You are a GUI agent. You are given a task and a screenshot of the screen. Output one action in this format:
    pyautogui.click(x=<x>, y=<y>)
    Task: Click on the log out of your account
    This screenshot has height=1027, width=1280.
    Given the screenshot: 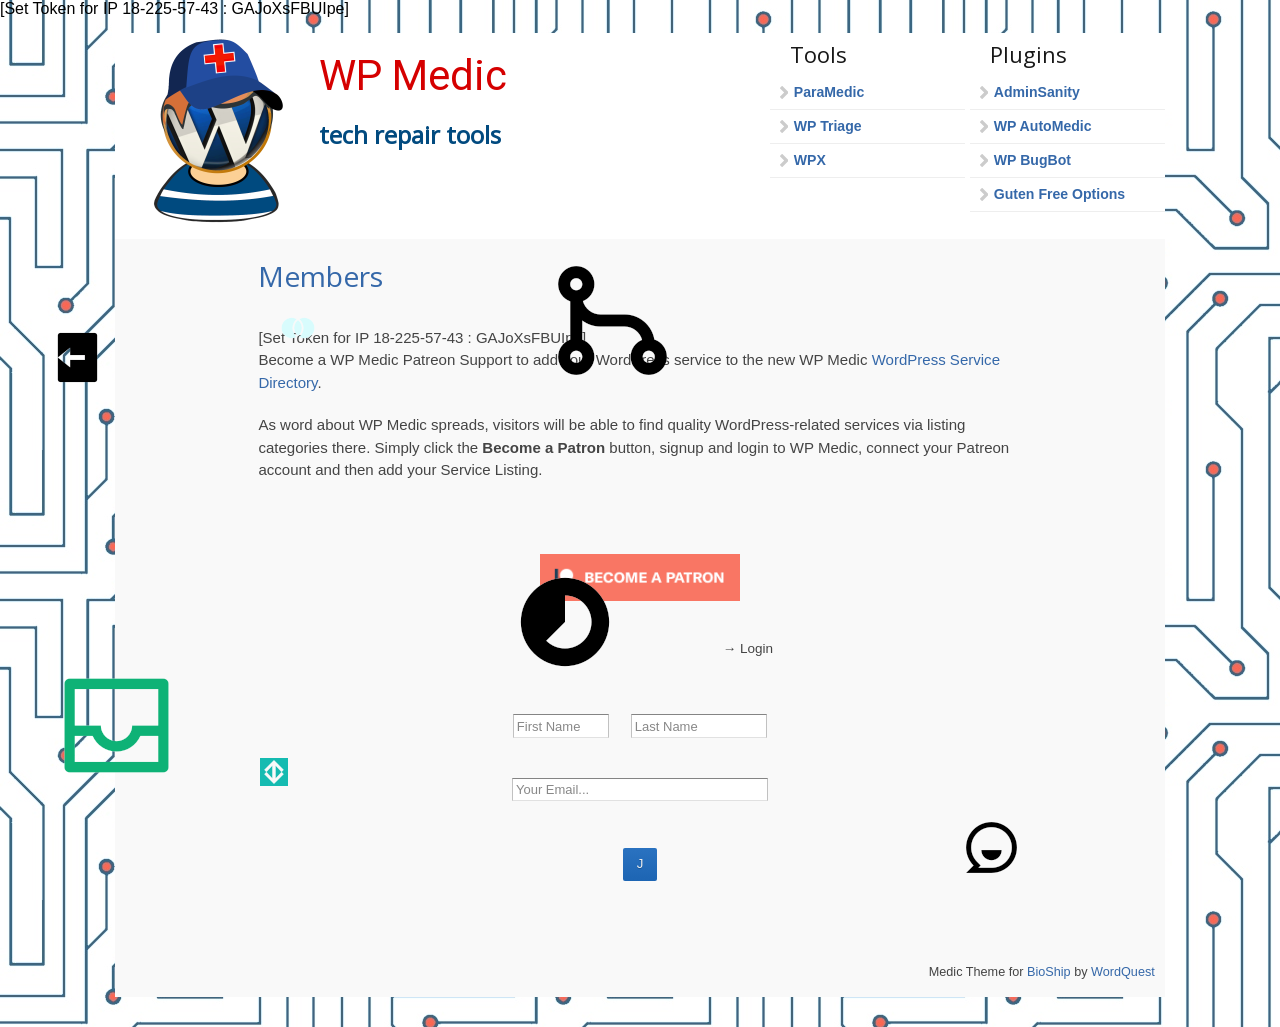 What is the action you would take?
    pyautogui.click(x=77, y=357)
    